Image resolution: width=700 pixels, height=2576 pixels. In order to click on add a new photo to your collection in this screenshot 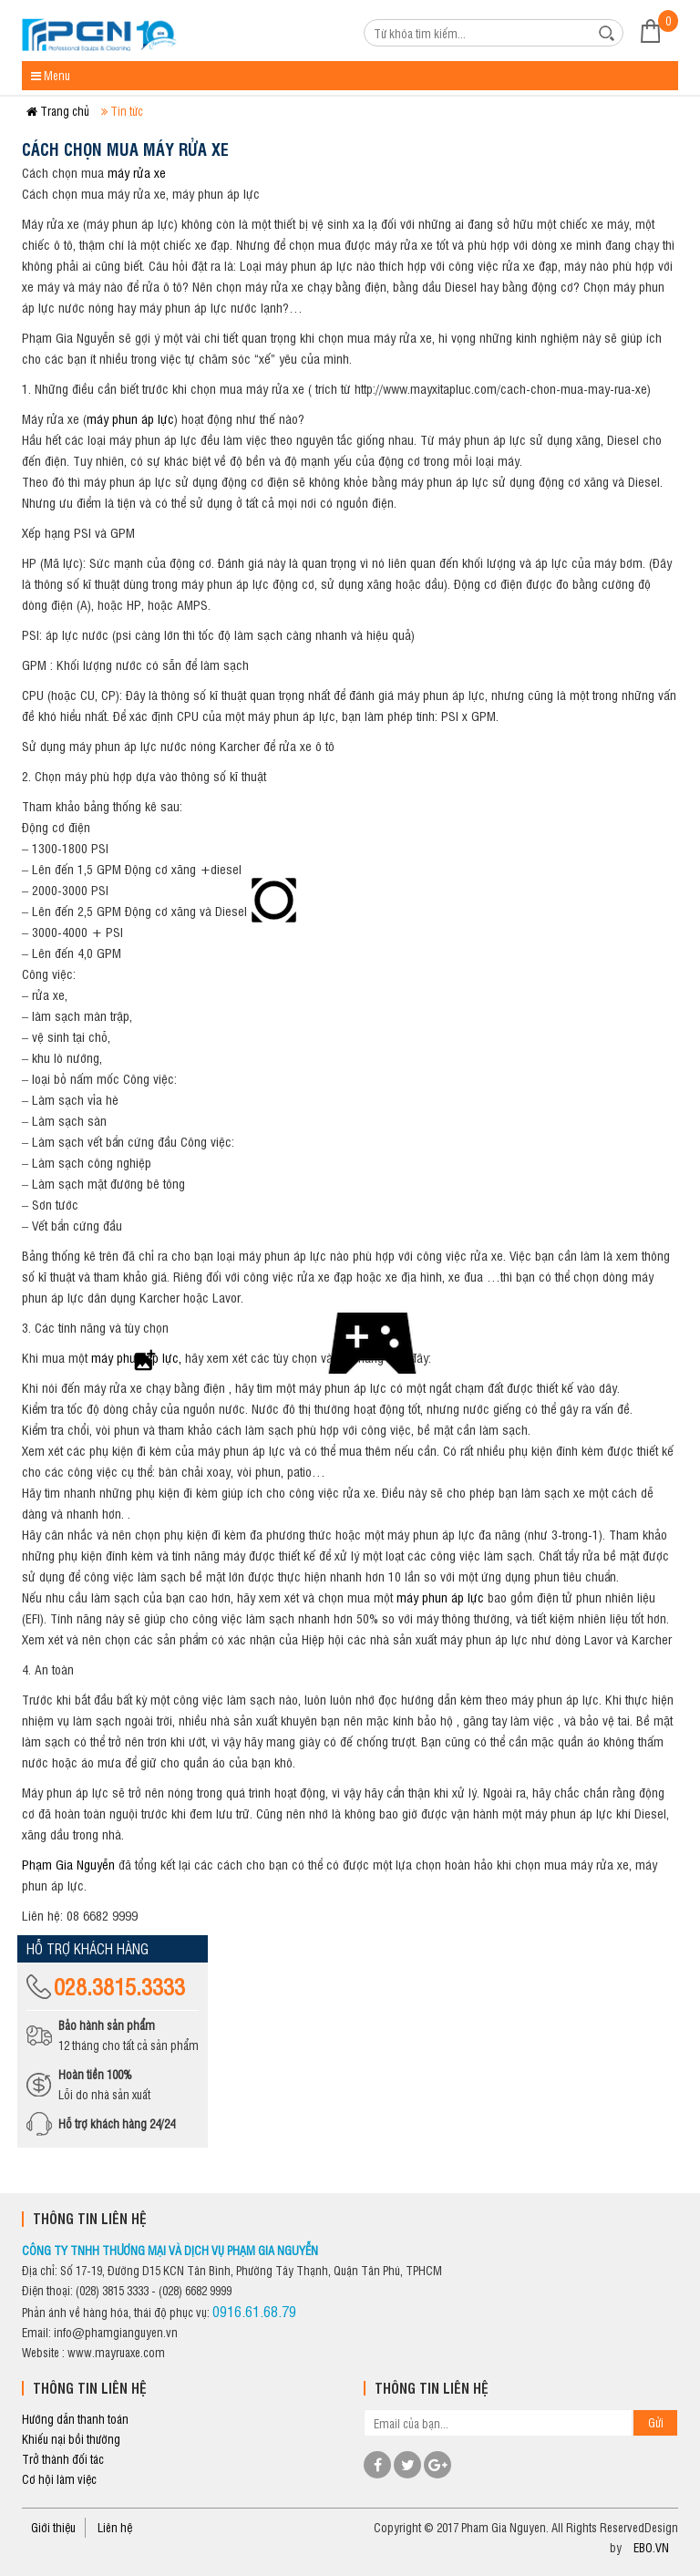, I will do `click(144, 1360)`.